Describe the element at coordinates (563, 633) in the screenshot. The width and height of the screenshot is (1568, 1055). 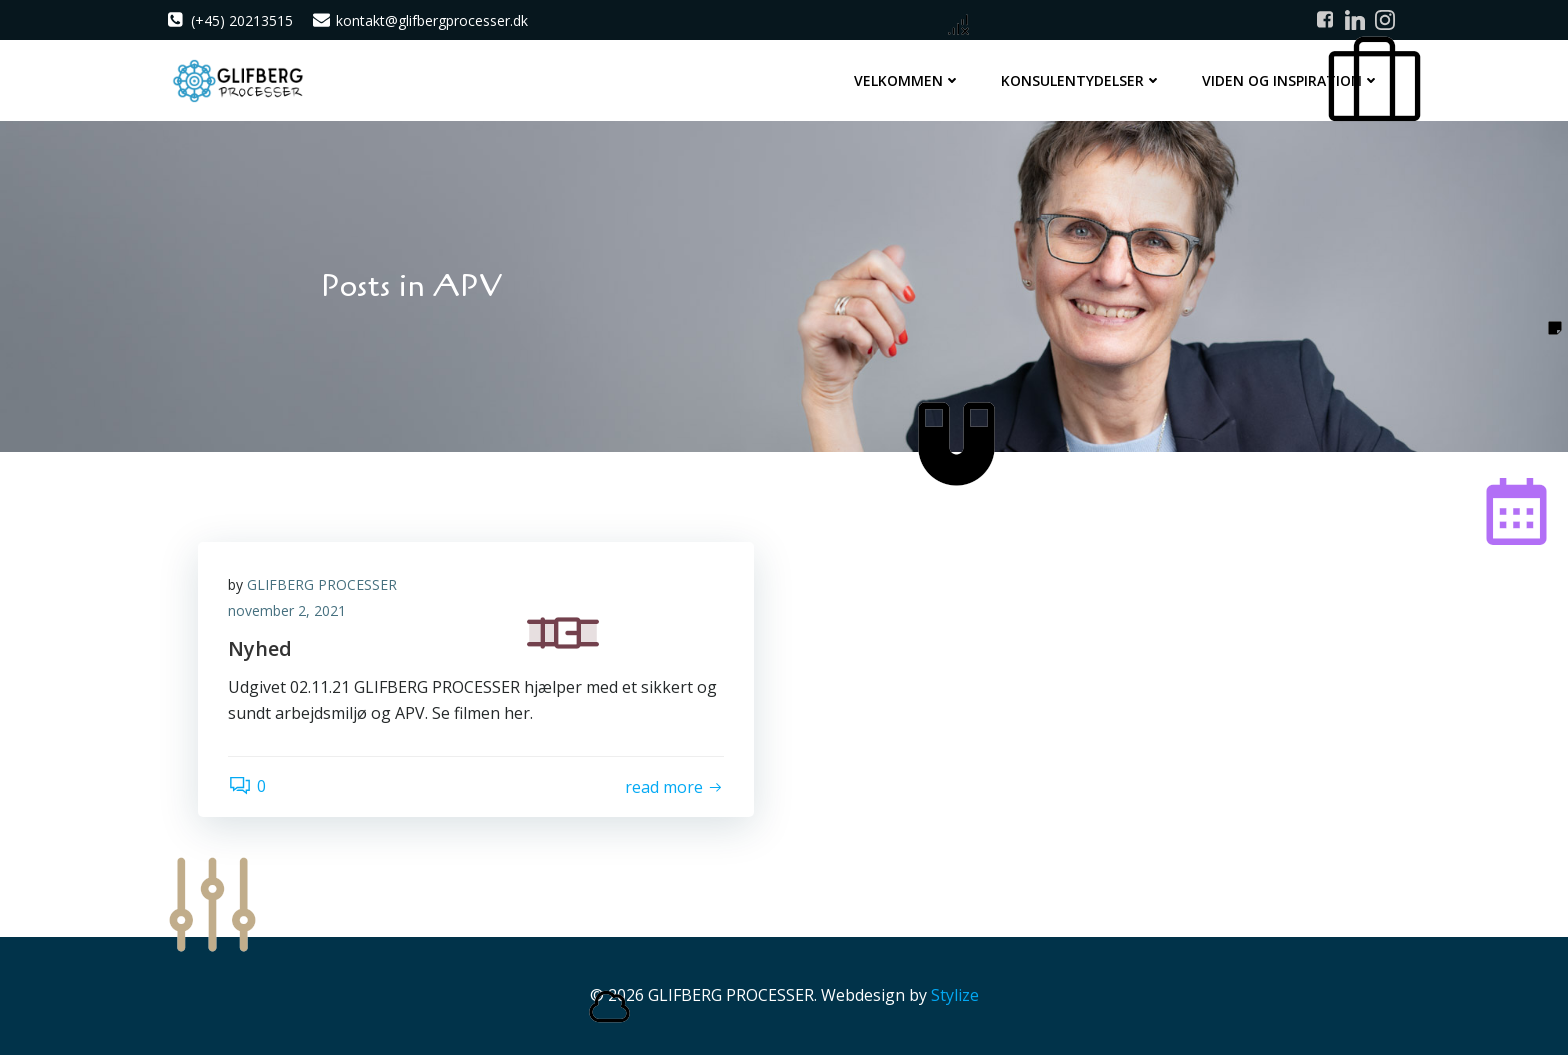
I see `access clothing or accessory settings` at that location.